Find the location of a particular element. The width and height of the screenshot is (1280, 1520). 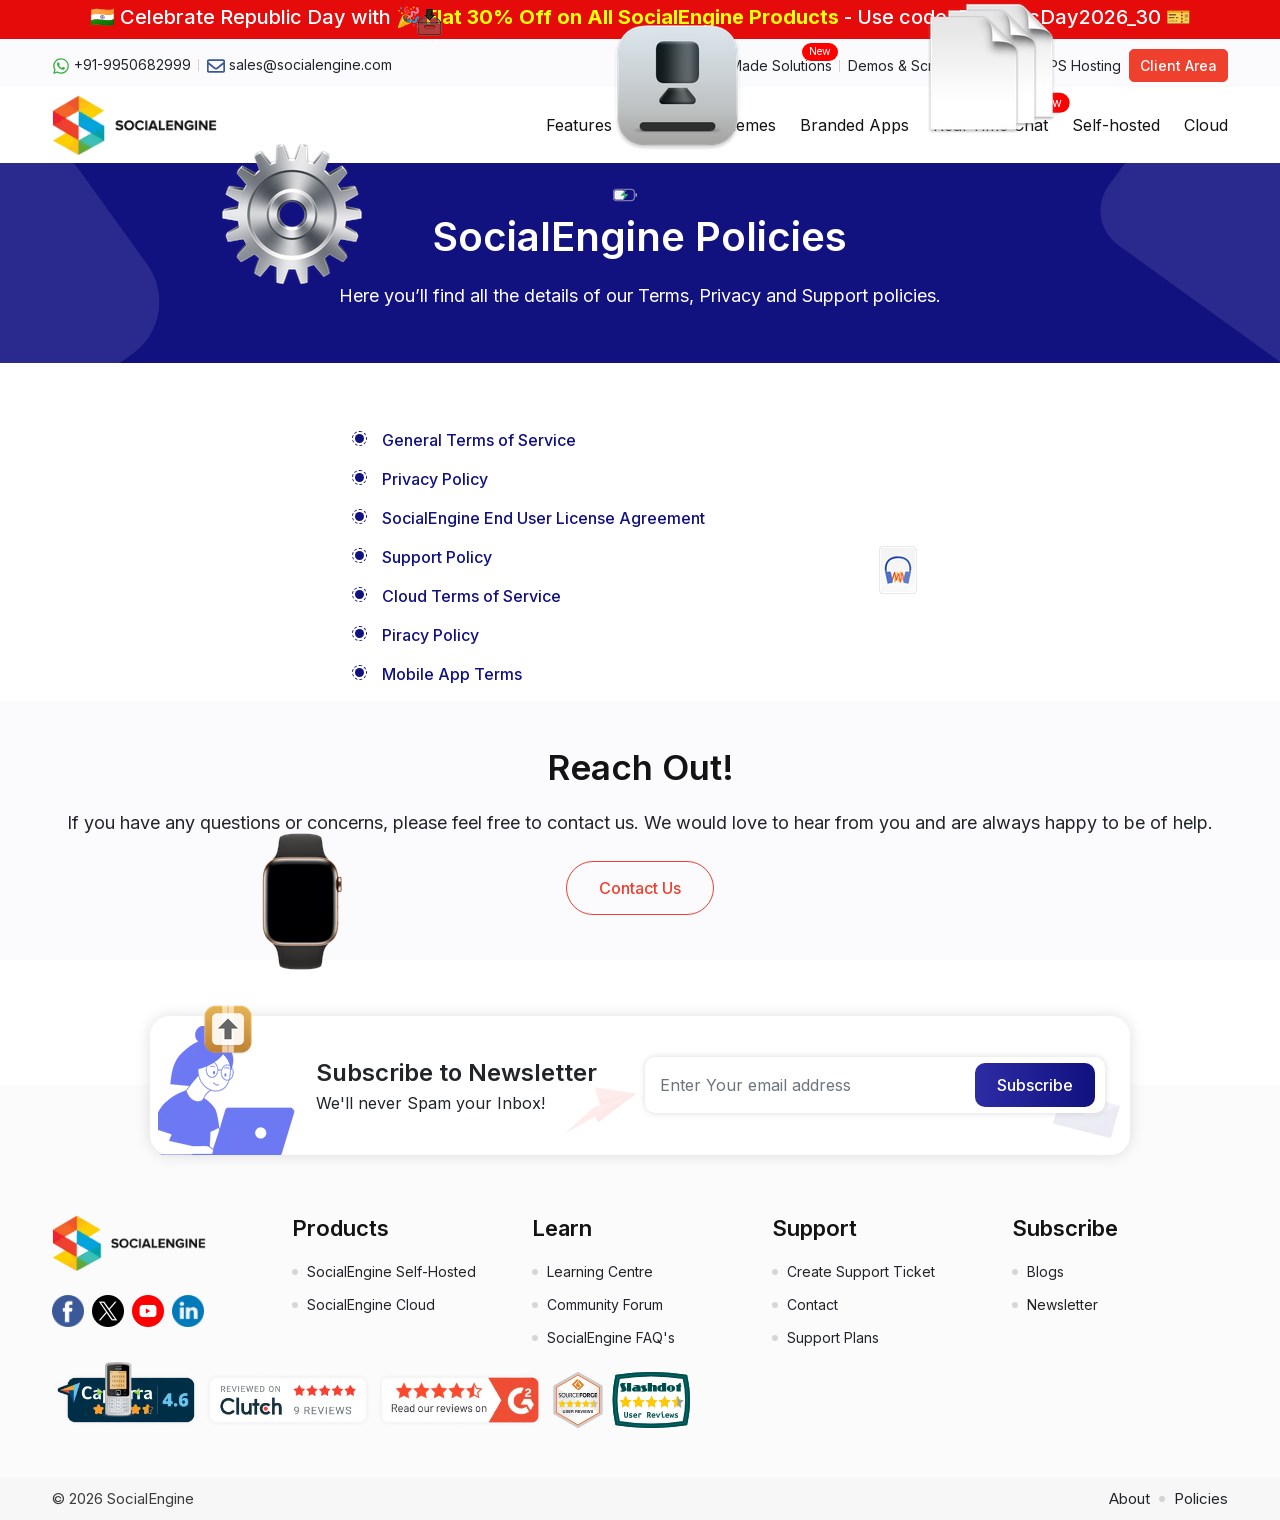

multiple files or items selected is located at coordinates (991, 69).